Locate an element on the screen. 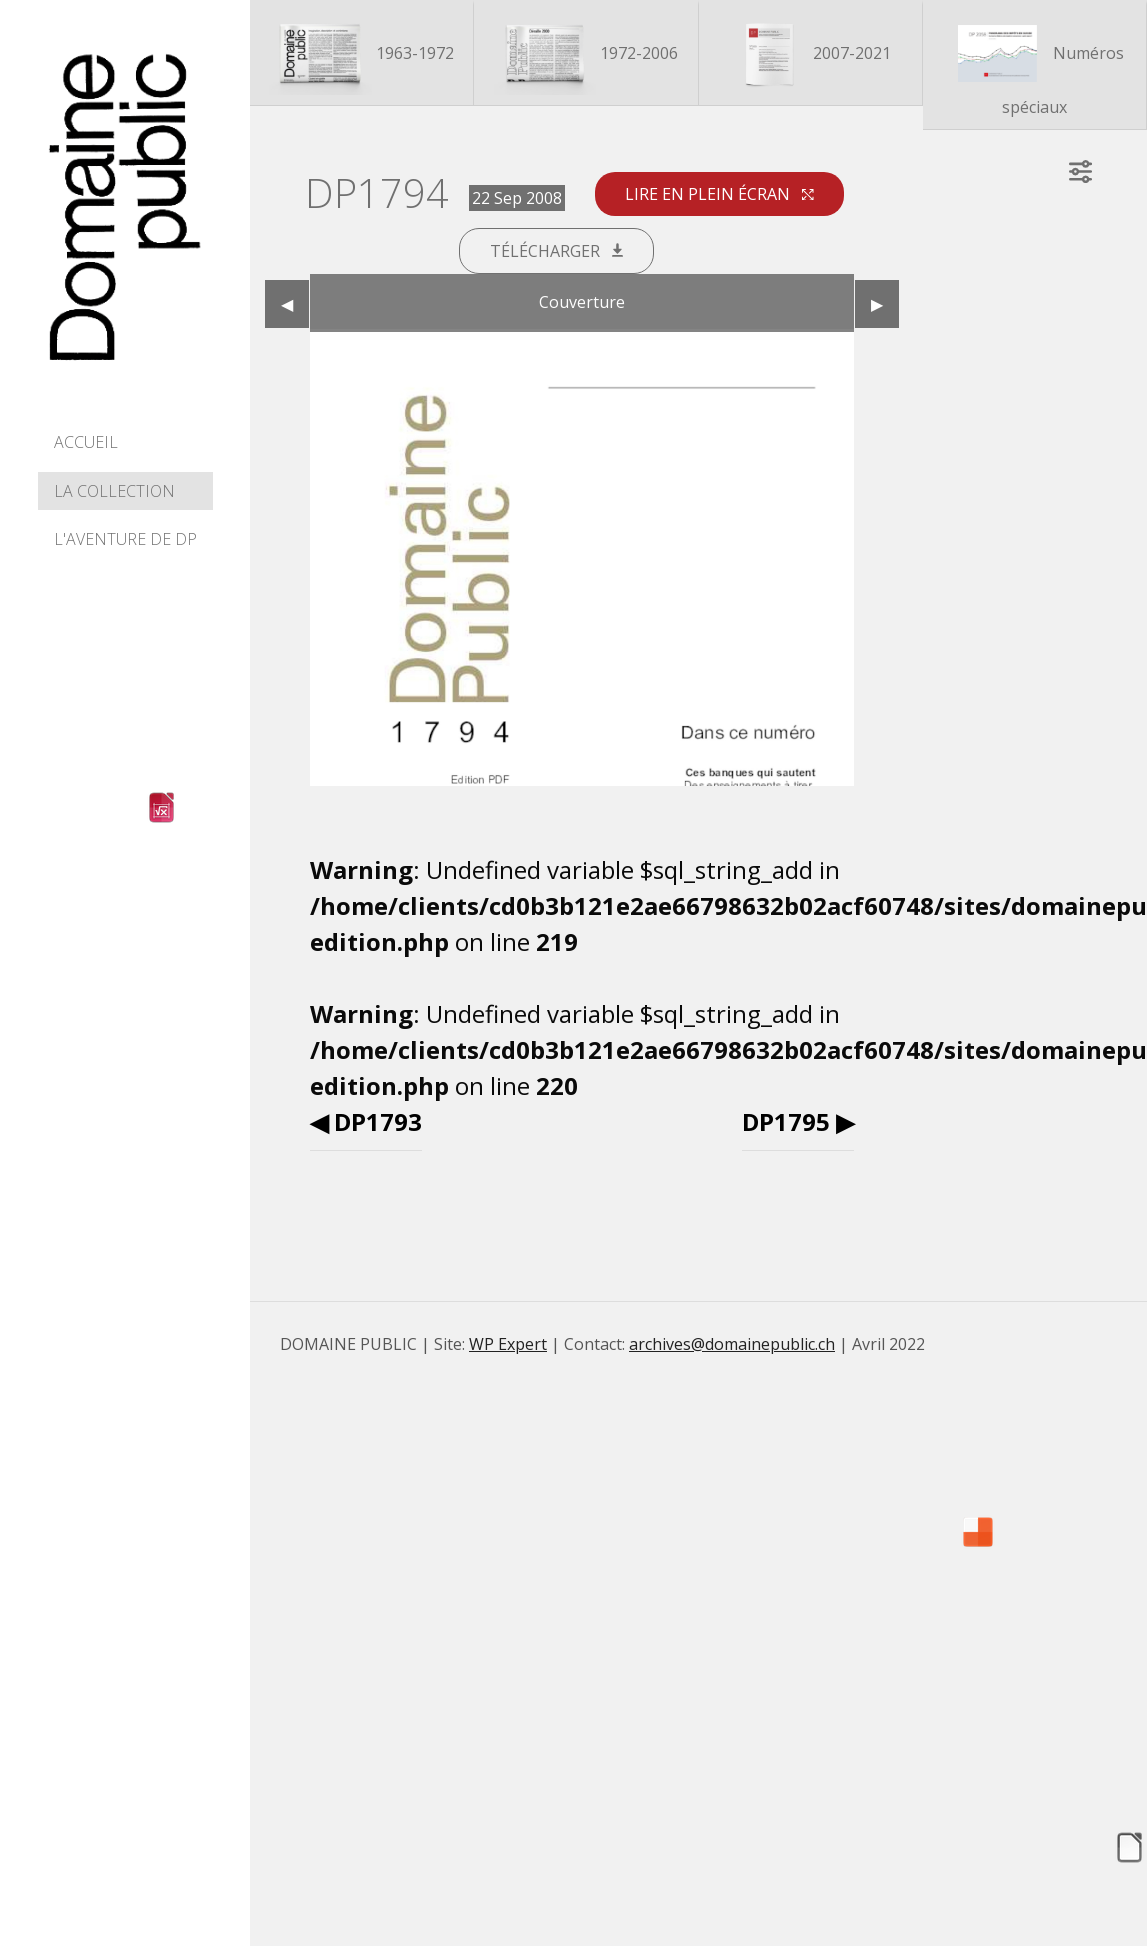 The image size is (1147, 1946). open libreoffice suite is located at coordinates (1129, 1847).